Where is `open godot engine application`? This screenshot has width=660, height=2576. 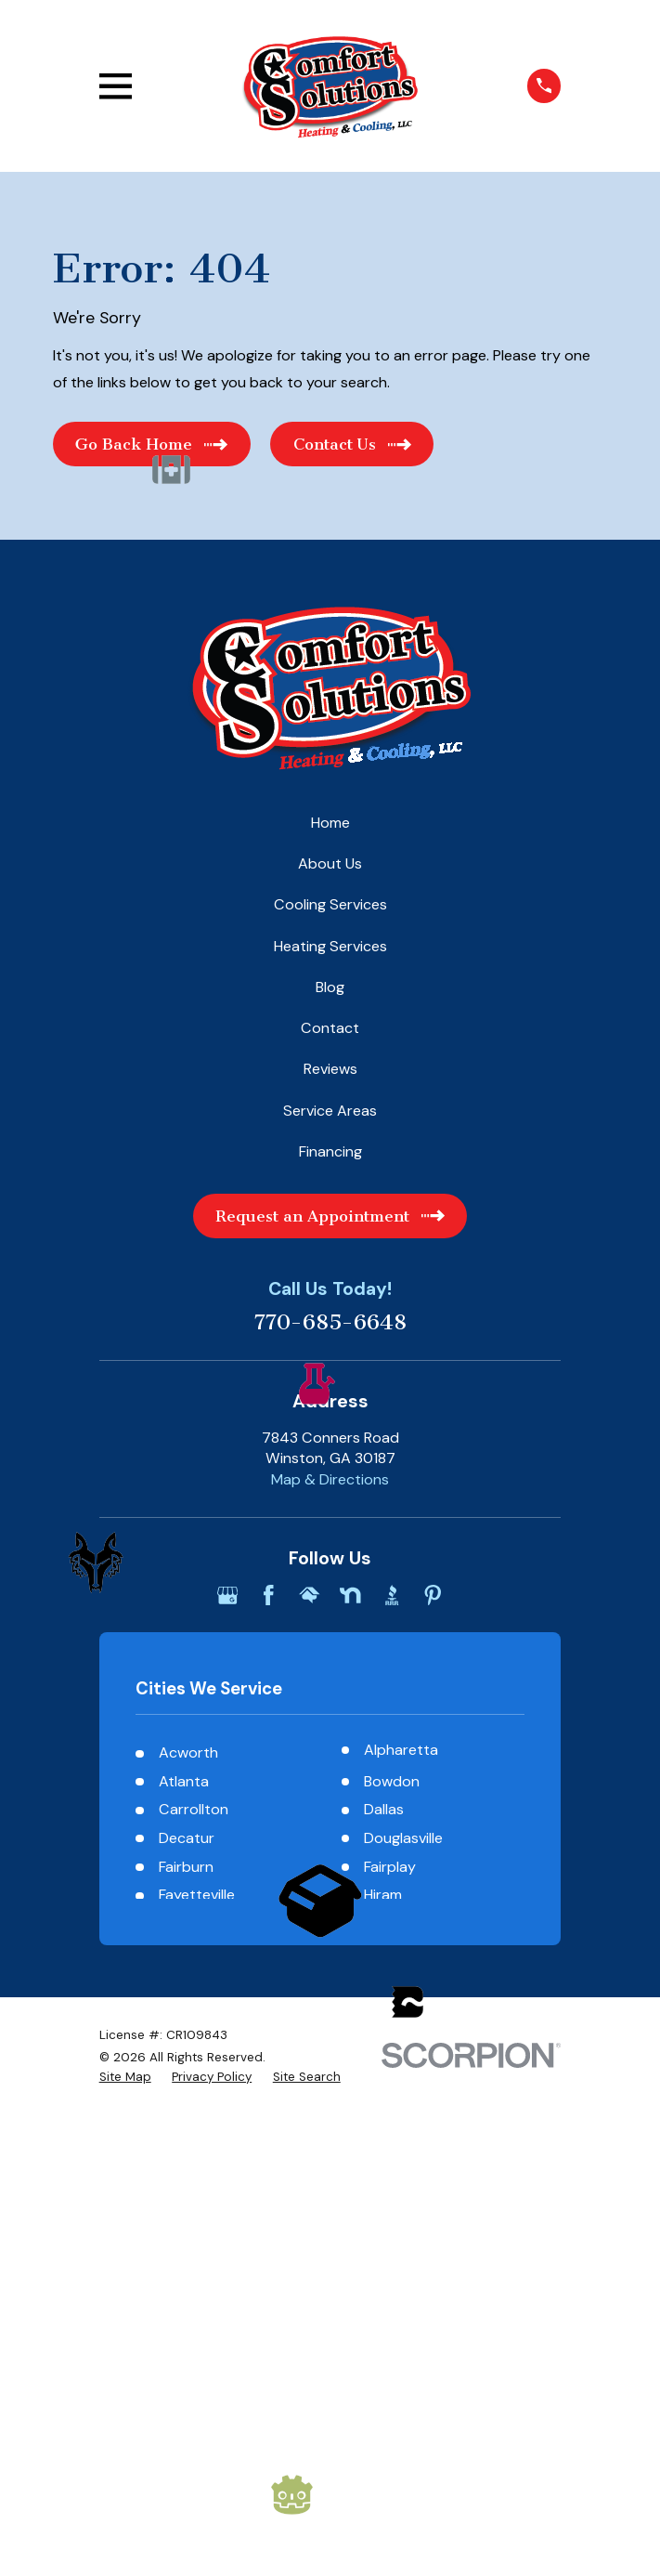
open godot engine application is located at coordinates (291, 2494).